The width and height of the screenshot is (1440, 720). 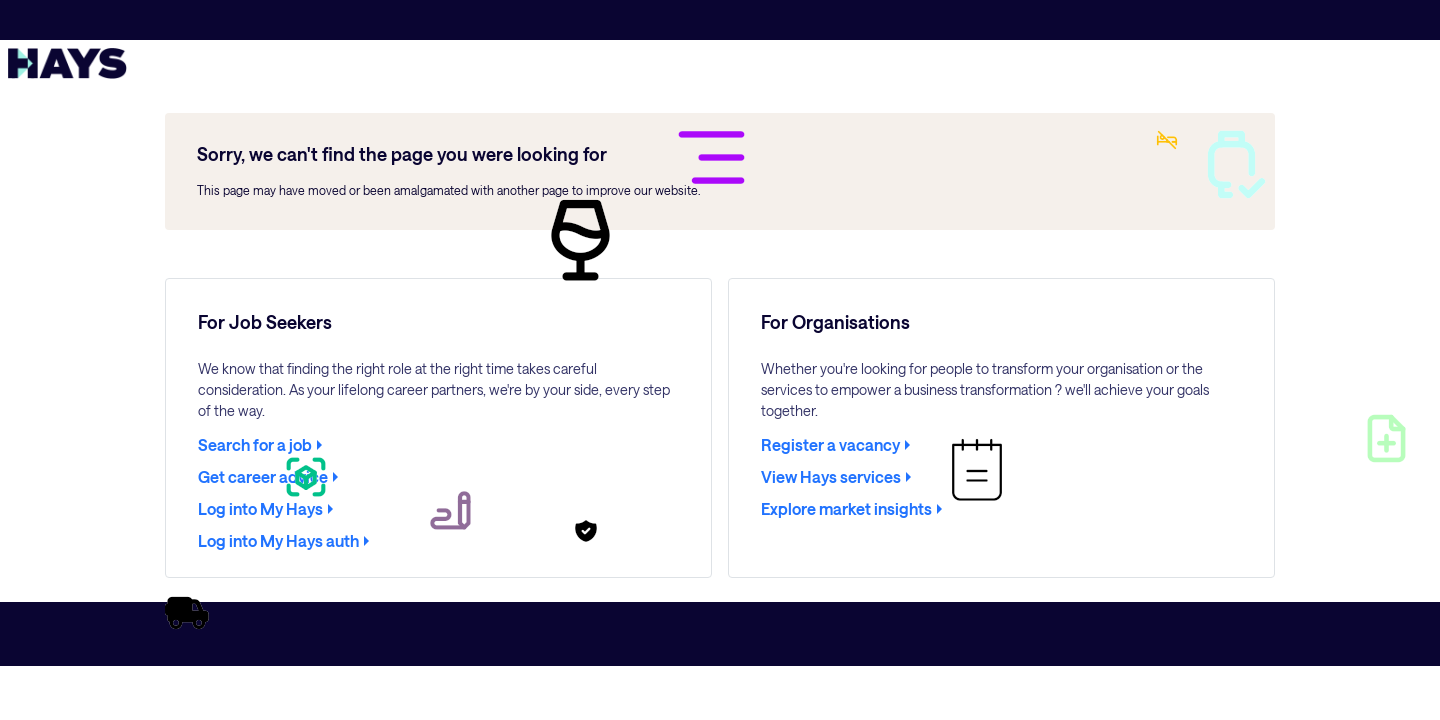 What do you see at coordinates (1167, 140) in the screenshot?
I see `no sleeping accommodations available` at bounding box center [1167, 140].